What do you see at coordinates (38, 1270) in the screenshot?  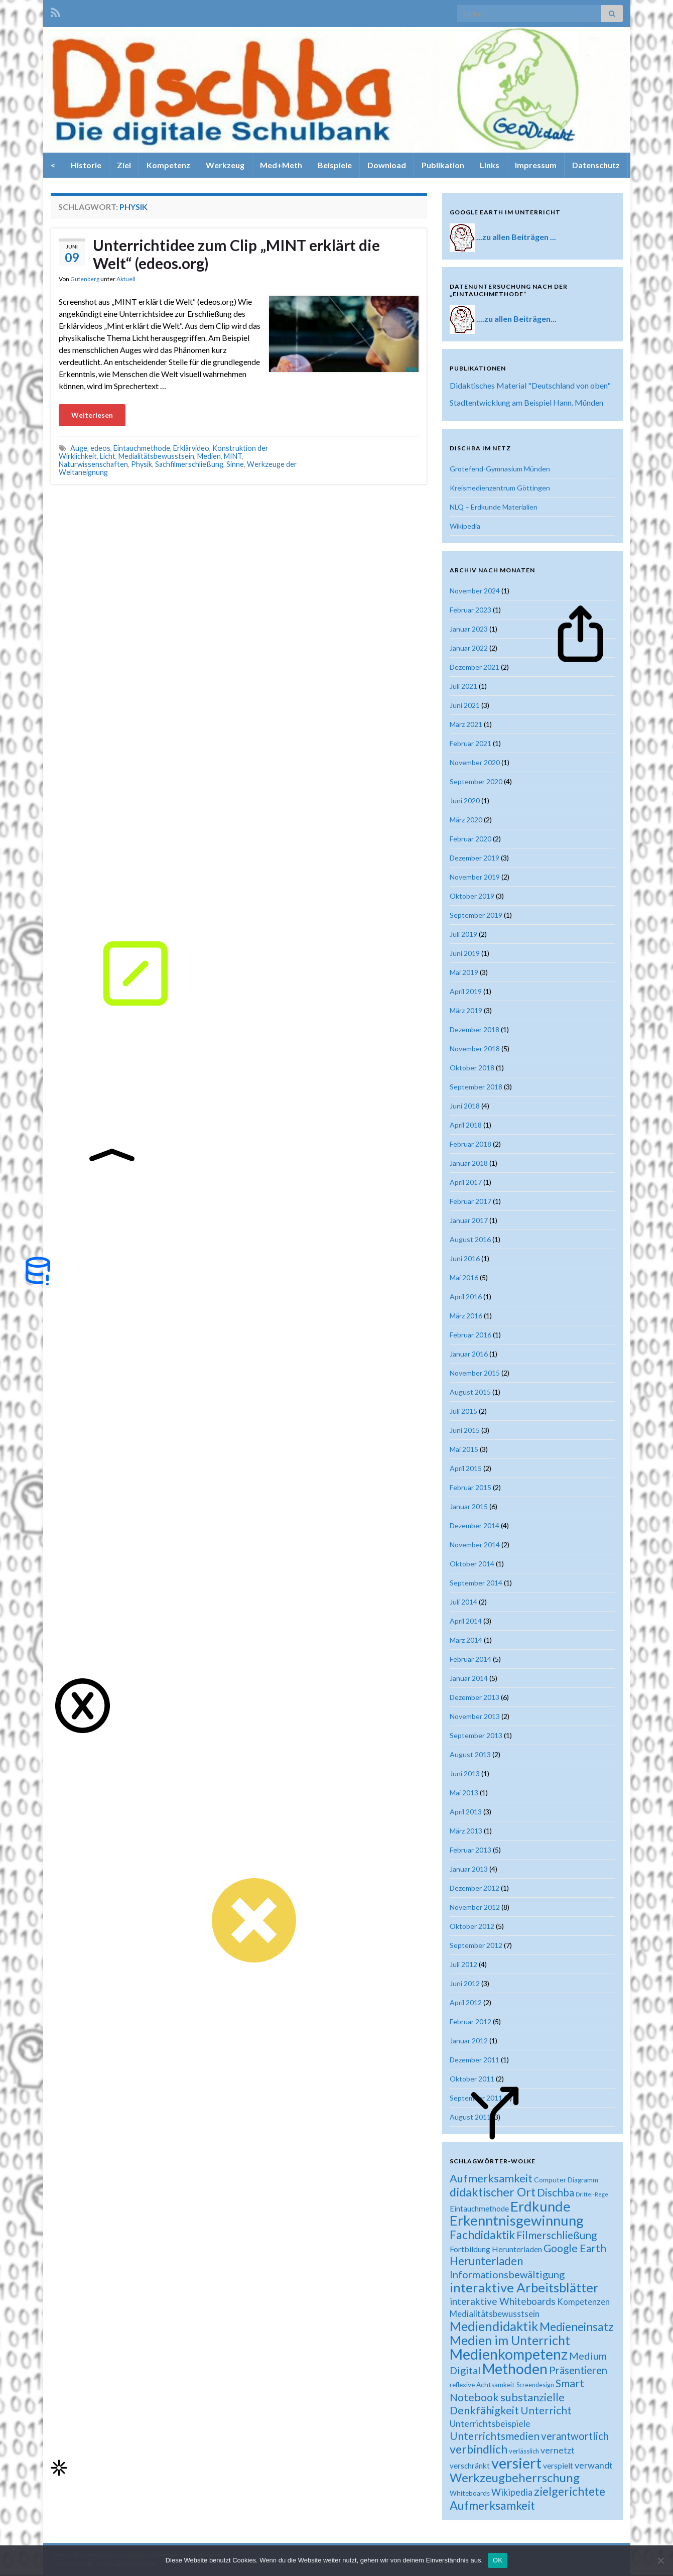 I see `database error or warning status` at bounding box center [38, 1270].